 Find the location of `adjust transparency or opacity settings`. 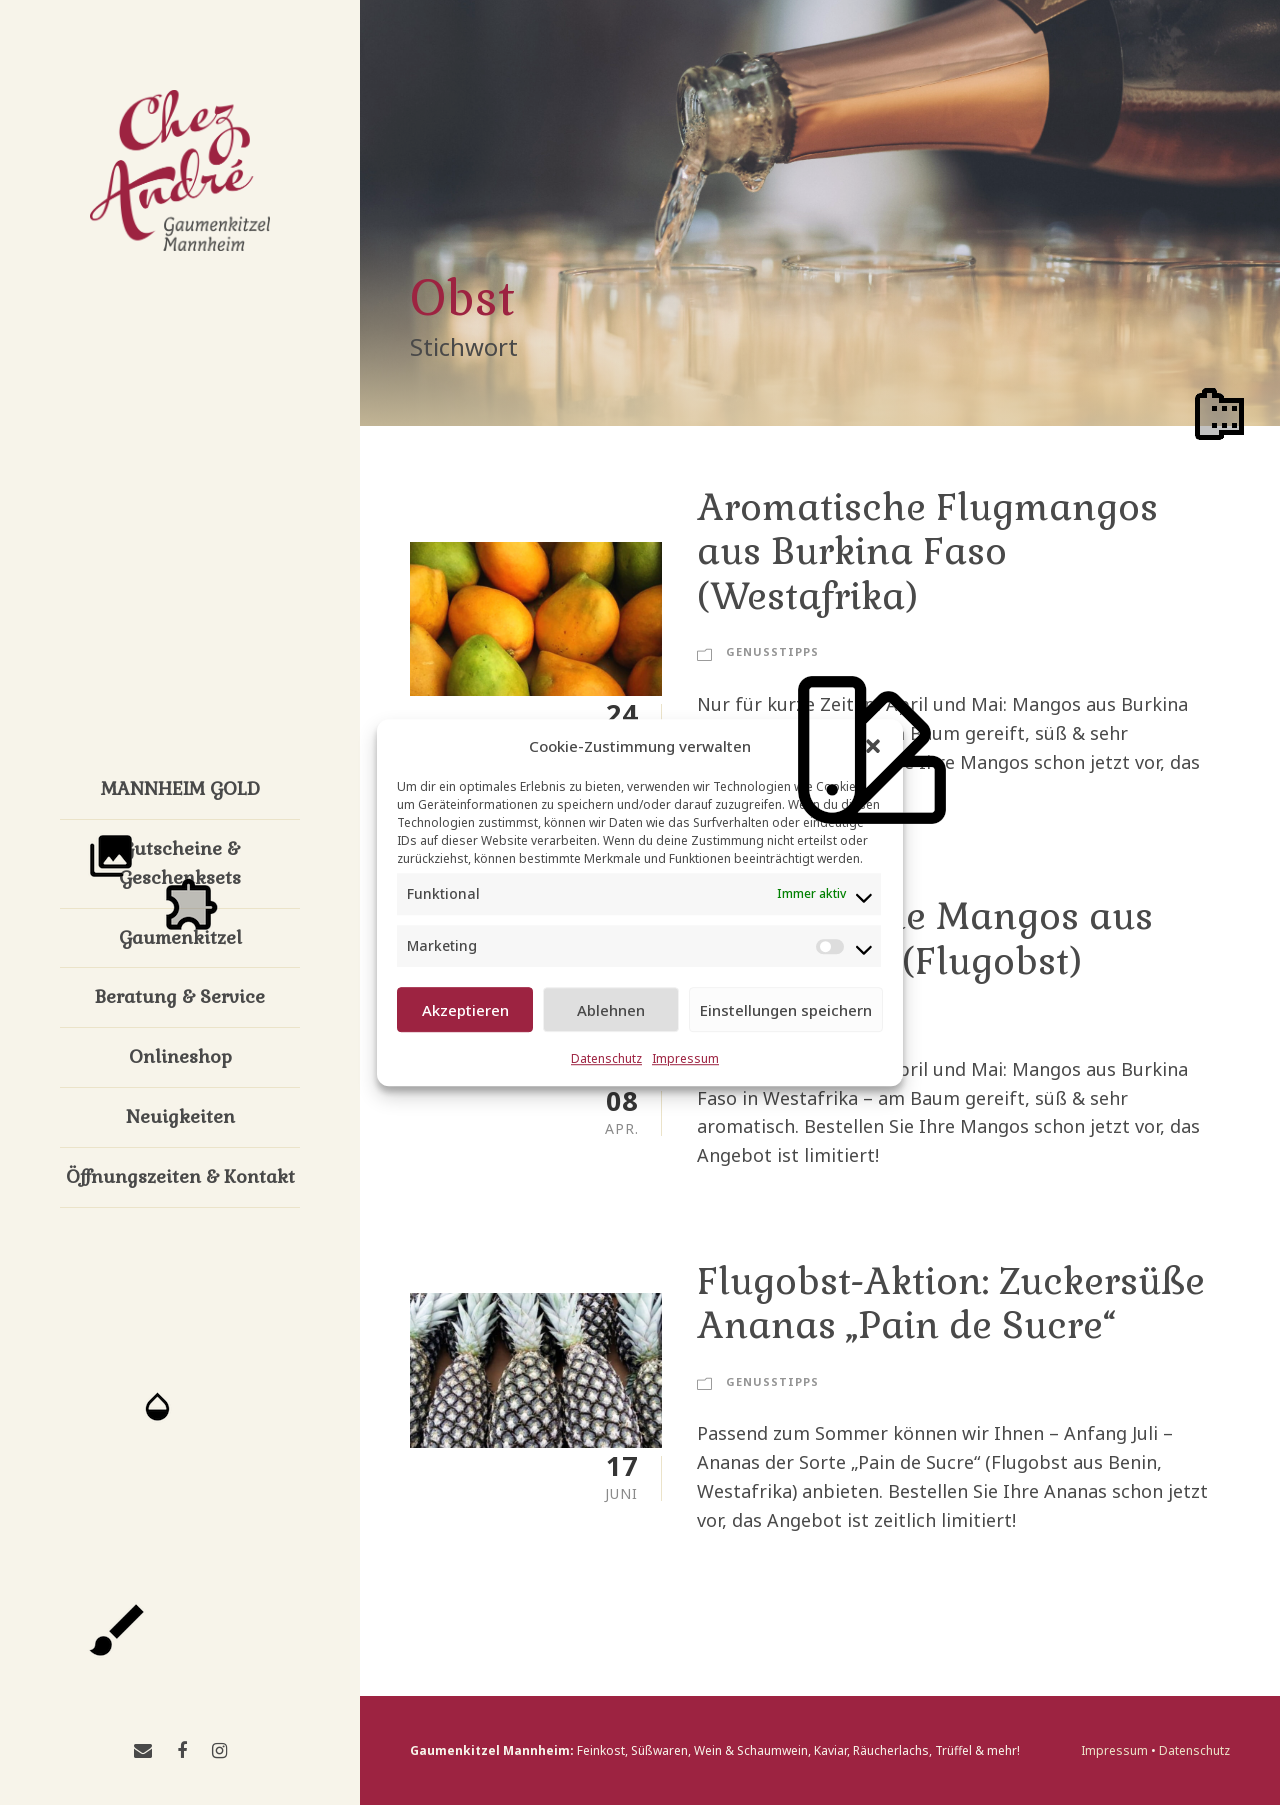

adjust transparency or opacity settings is located at coordinates (157, 1406).